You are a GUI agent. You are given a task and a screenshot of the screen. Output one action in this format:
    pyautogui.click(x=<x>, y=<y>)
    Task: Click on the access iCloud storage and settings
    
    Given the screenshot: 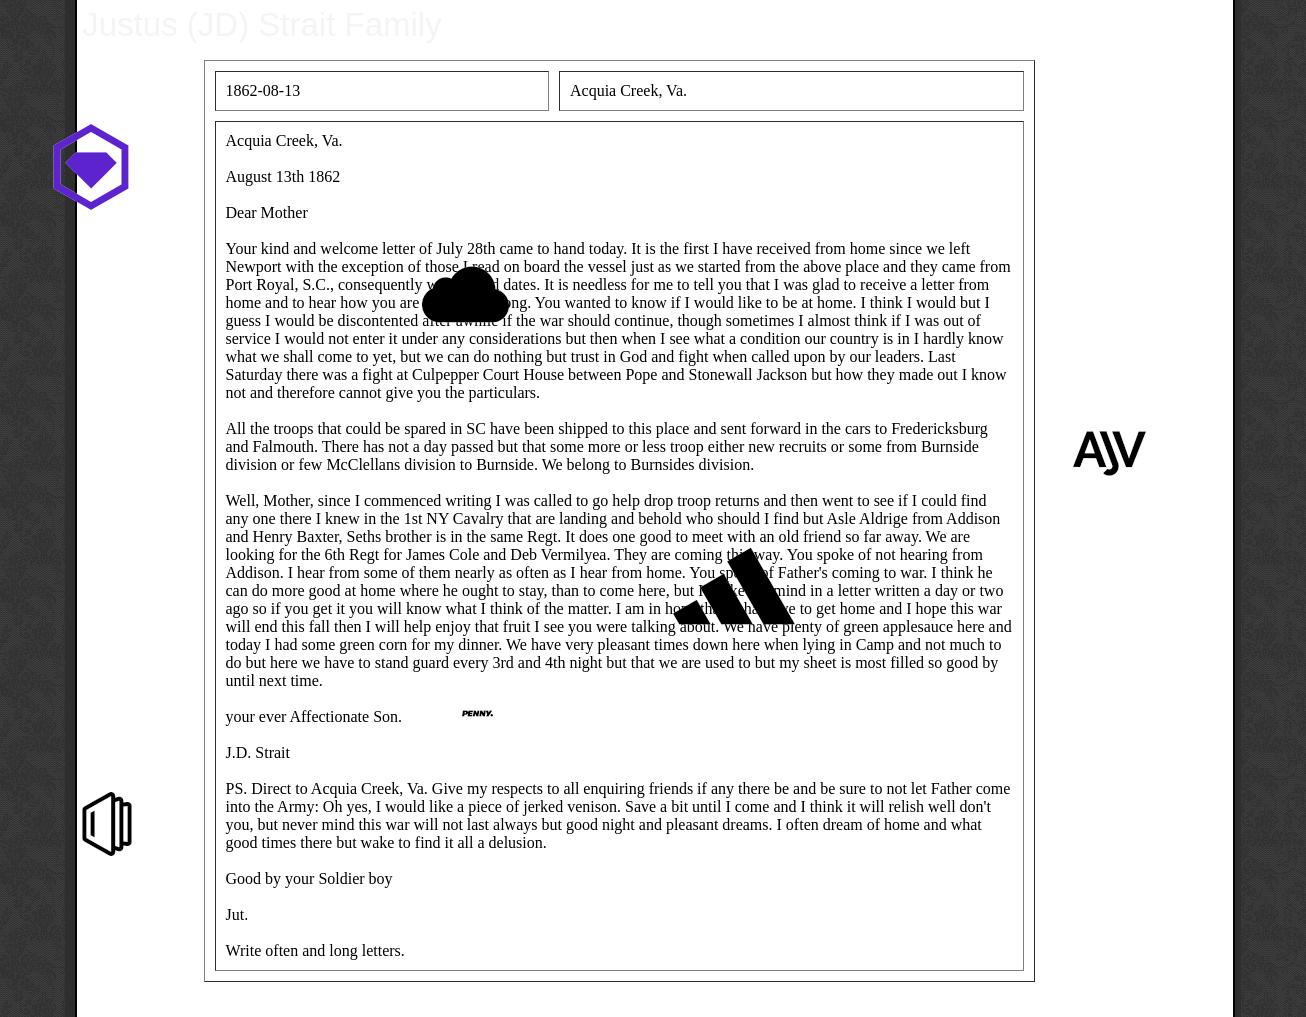 What is the action you would take?
    pyautogui.click(x=465, y=294)
    